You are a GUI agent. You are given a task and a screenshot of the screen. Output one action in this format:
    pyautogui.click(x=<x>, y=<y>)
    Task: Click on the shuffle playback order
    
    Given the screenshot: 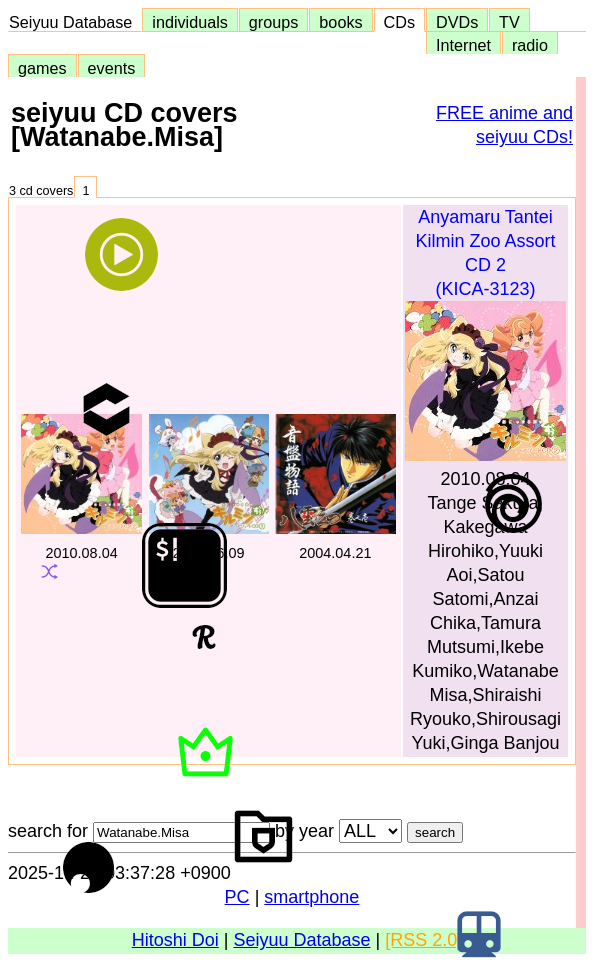 What is the action you would take?
    pyautogui.click(x=49, y=571)
    